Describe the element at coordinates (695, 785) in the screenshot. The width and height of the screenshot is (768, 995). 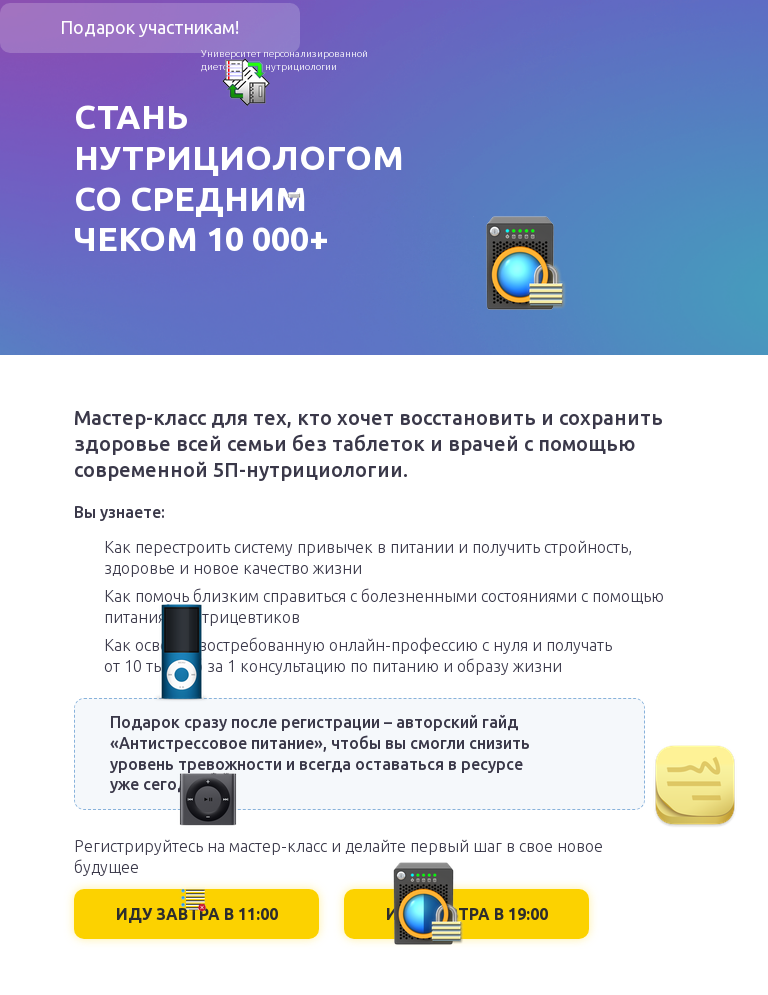
I see `open the stickies app for quick notes` at that location.